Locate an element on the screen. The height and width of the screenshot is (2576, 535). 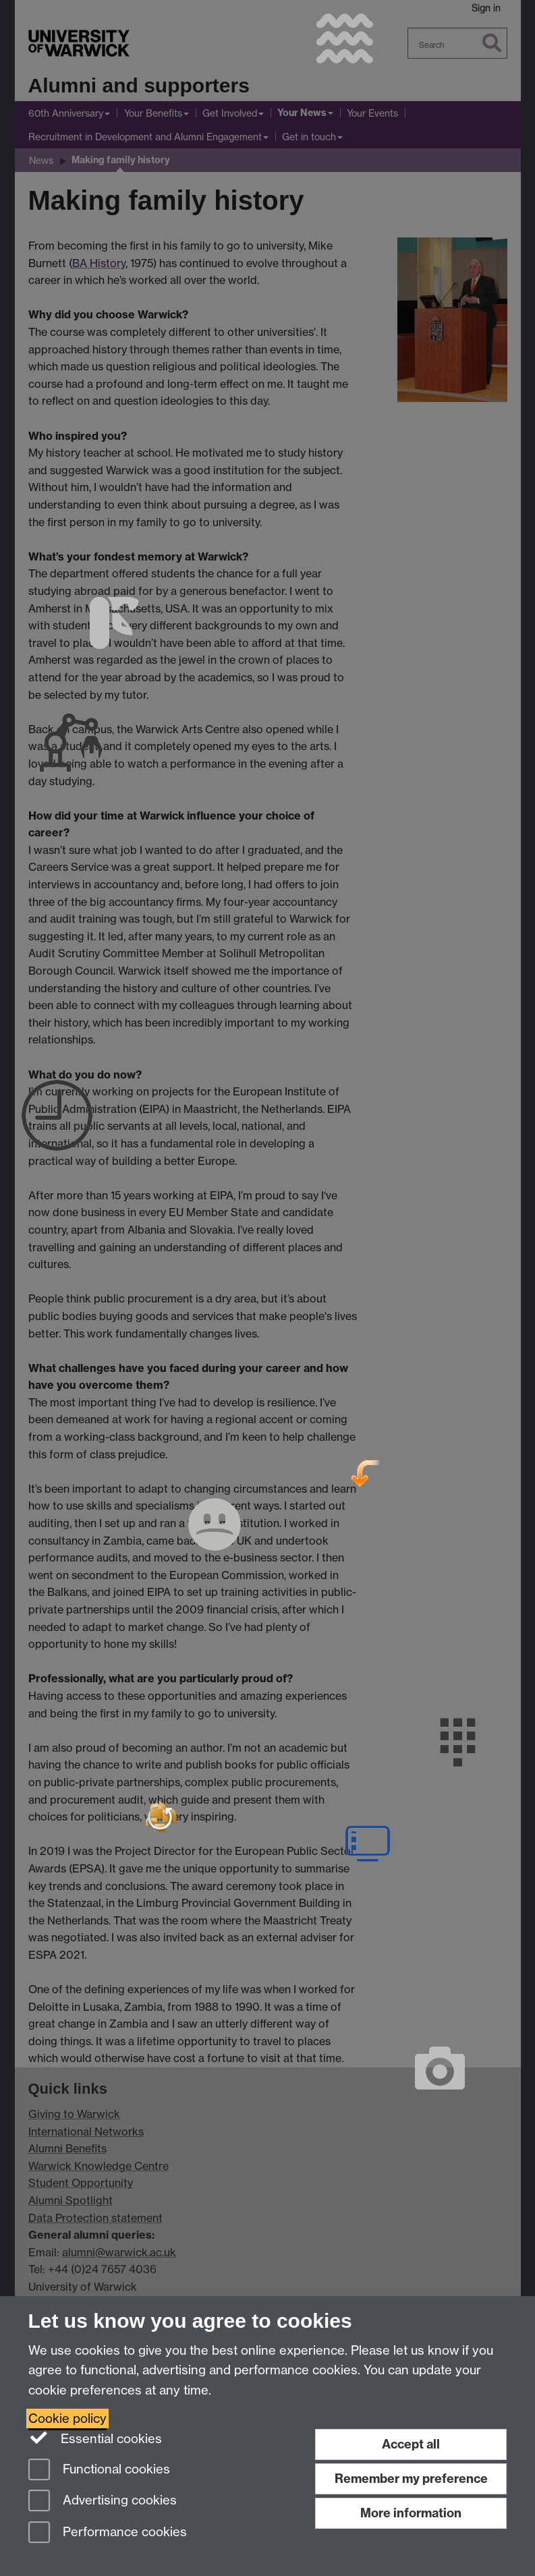
access system utilities and tools is located at coordinates (115, 623).